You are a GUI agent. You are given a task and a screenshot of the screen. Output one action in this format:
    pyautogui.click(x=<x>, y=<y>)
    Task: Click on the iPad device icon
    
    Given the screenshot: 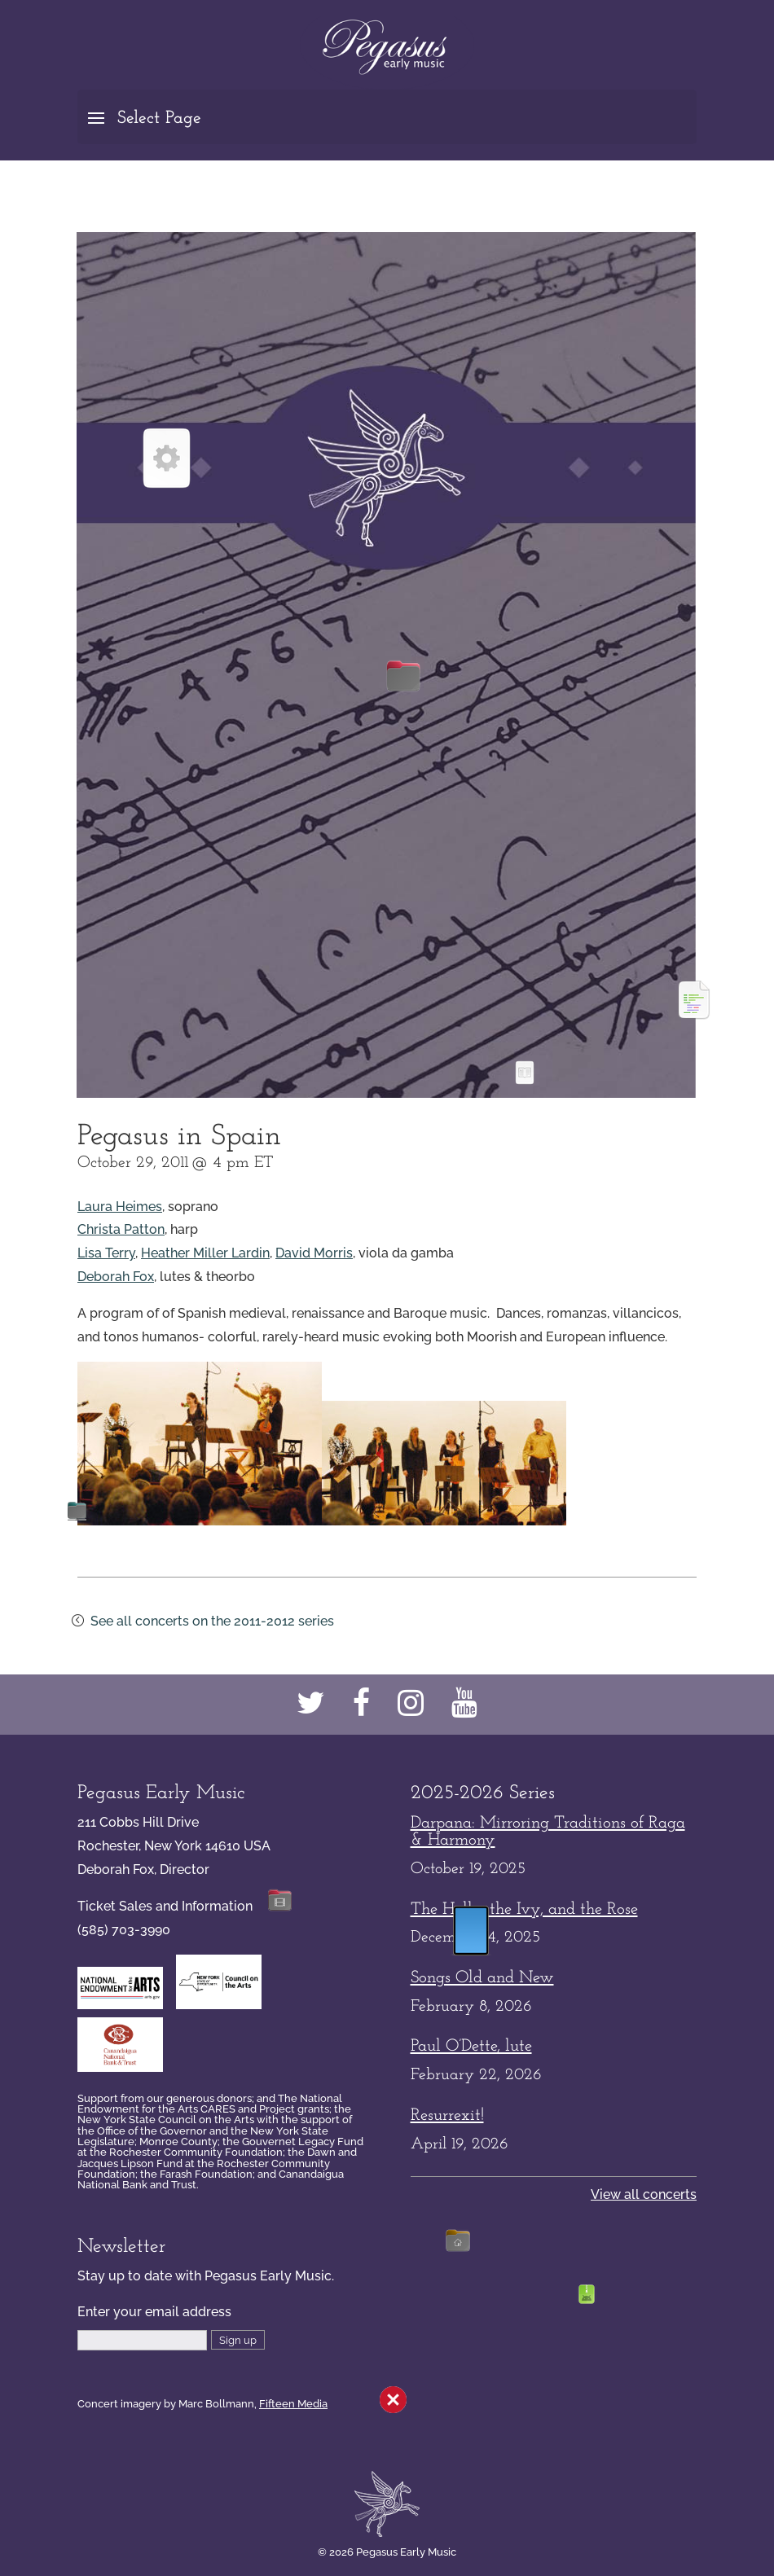 What is the action you would take?
    pyautogui.click(x=471, y=1931)
    